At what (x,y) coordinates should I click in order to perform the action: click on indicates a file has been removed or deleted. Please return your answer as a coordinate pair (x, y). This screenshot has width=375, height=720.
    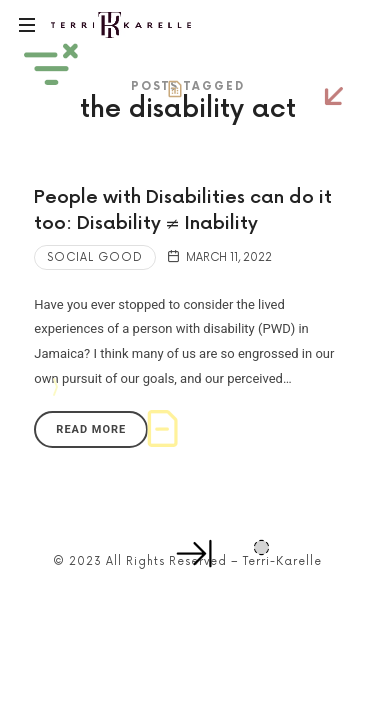
    Looking at the image, I should click on (161, 428).